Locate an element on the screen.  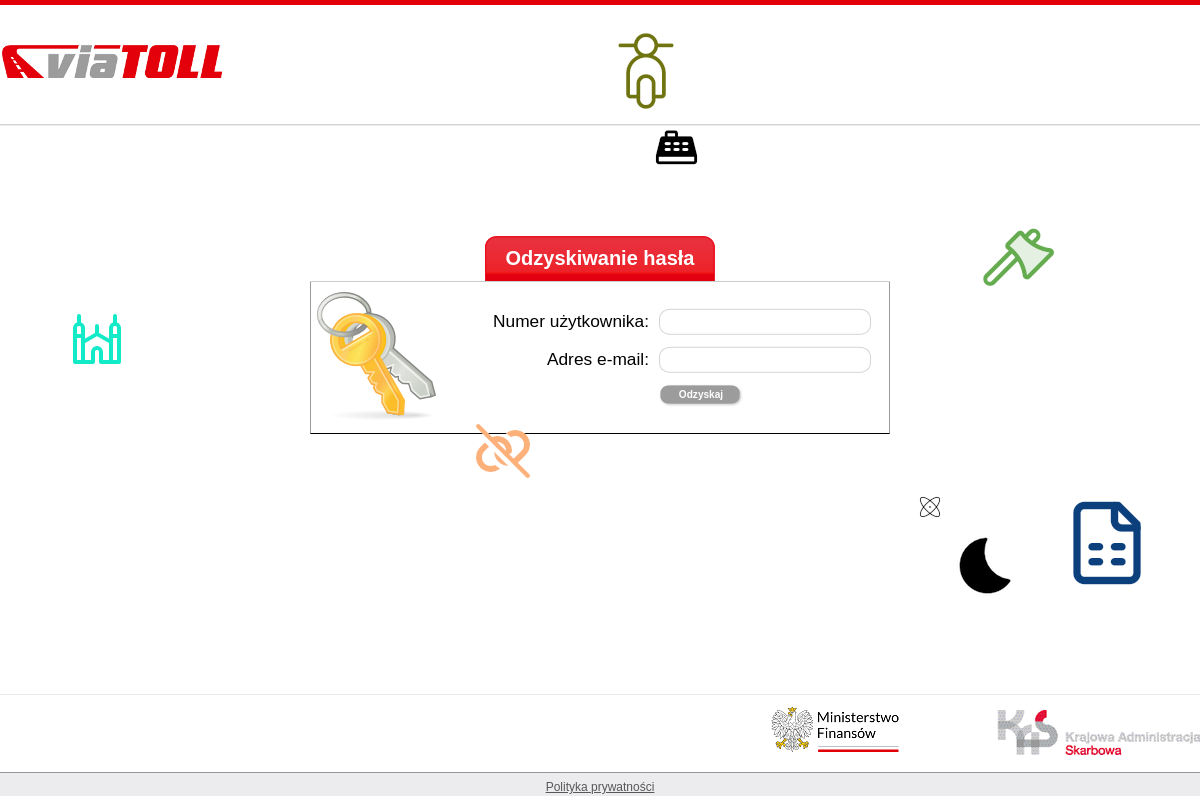
access crafting or building tools is located at coordinates (1018, 259).